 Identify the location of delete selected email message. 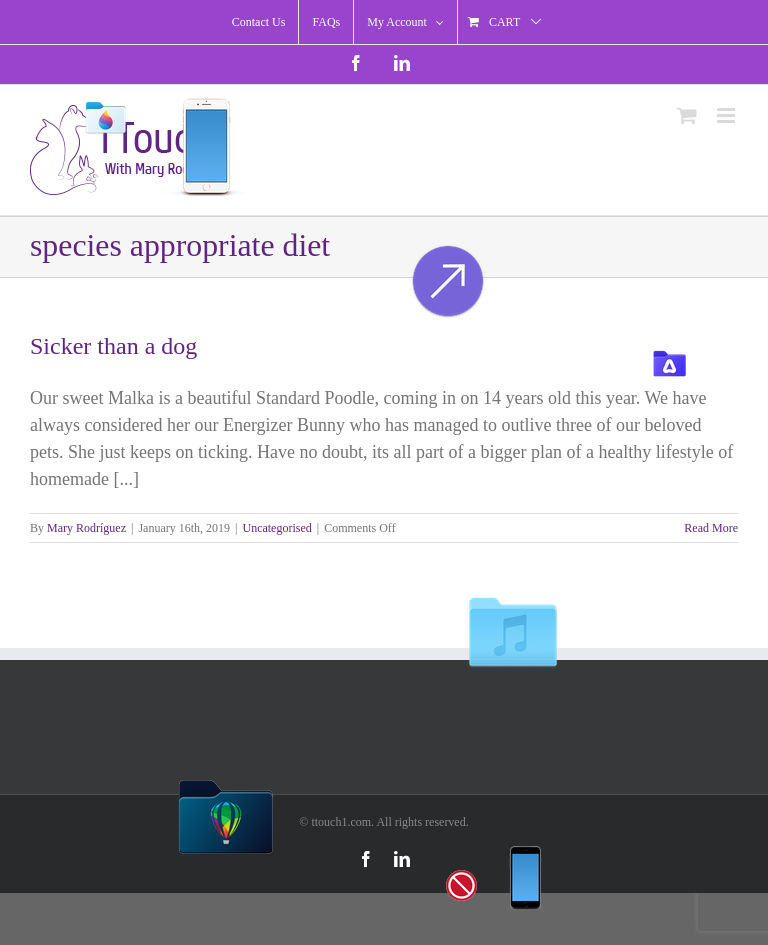
(461, 885).